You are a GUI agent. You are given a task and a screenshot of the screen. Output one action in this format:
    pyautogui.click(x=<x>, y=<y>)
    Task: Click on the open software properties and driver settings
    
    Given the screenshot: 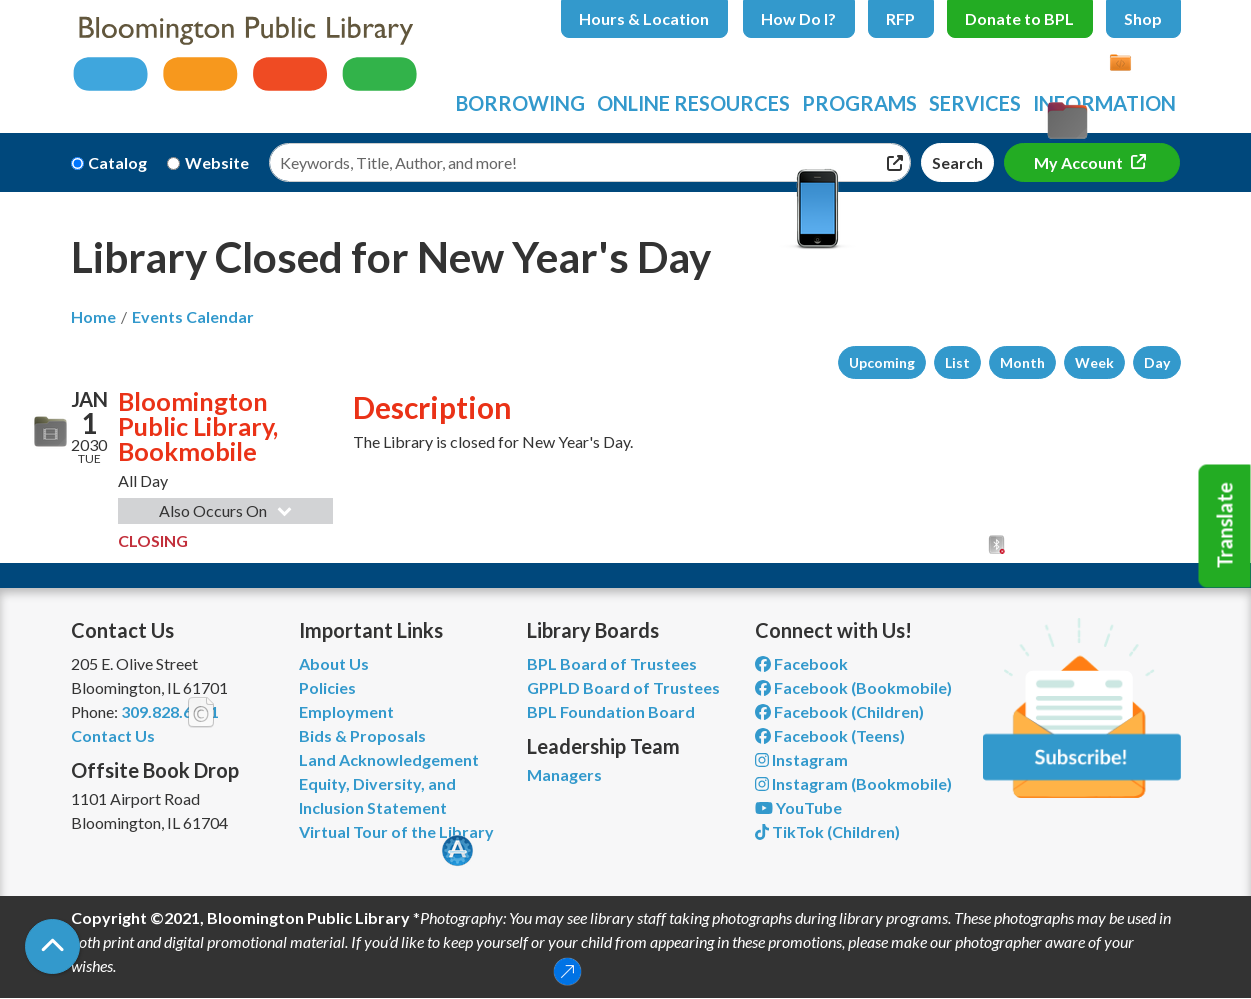 What is the action you would take?
    pyautogui.click(x=457, y=850)
    